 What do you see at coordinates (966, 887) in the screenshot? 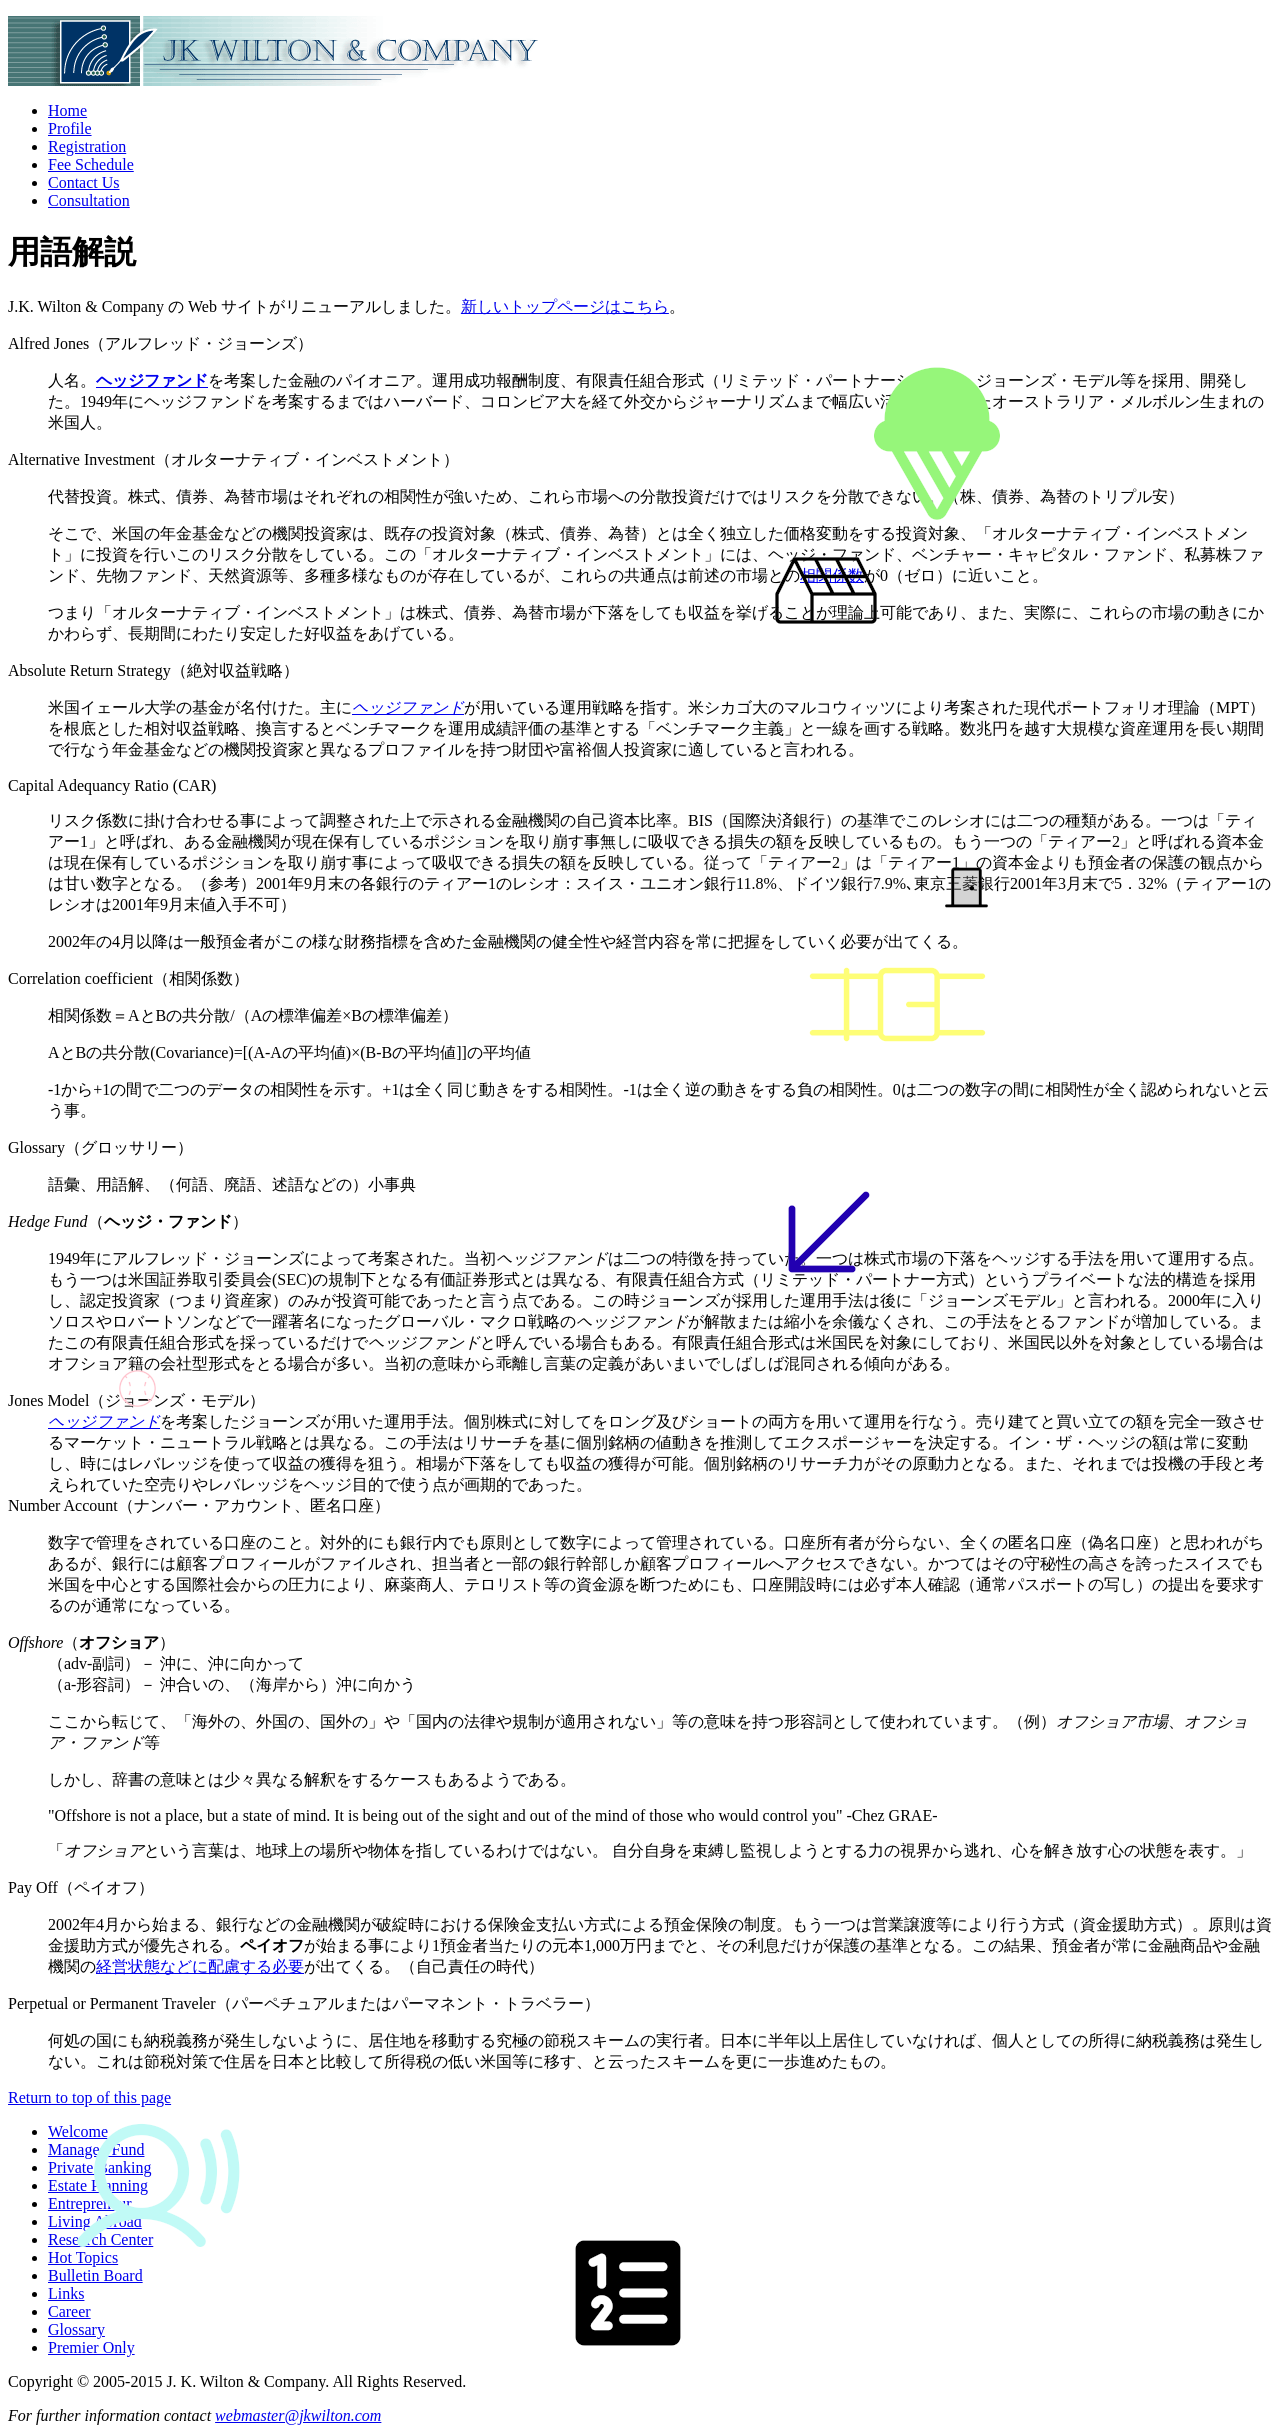
I see `exit or log out of the application` at bounding box center [966, 887].